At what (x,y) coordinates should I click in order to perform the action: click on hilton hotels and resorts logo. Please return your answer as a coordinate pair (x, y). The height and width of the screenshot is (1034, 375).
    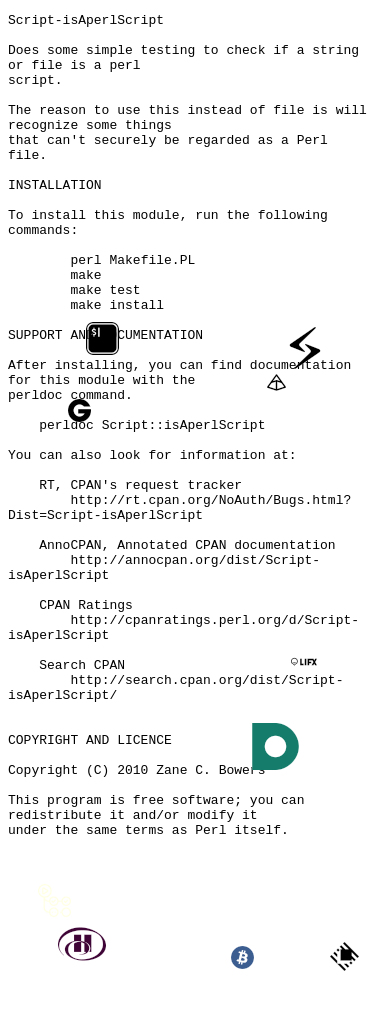
    Looking at the image, I should click on (82, 944).